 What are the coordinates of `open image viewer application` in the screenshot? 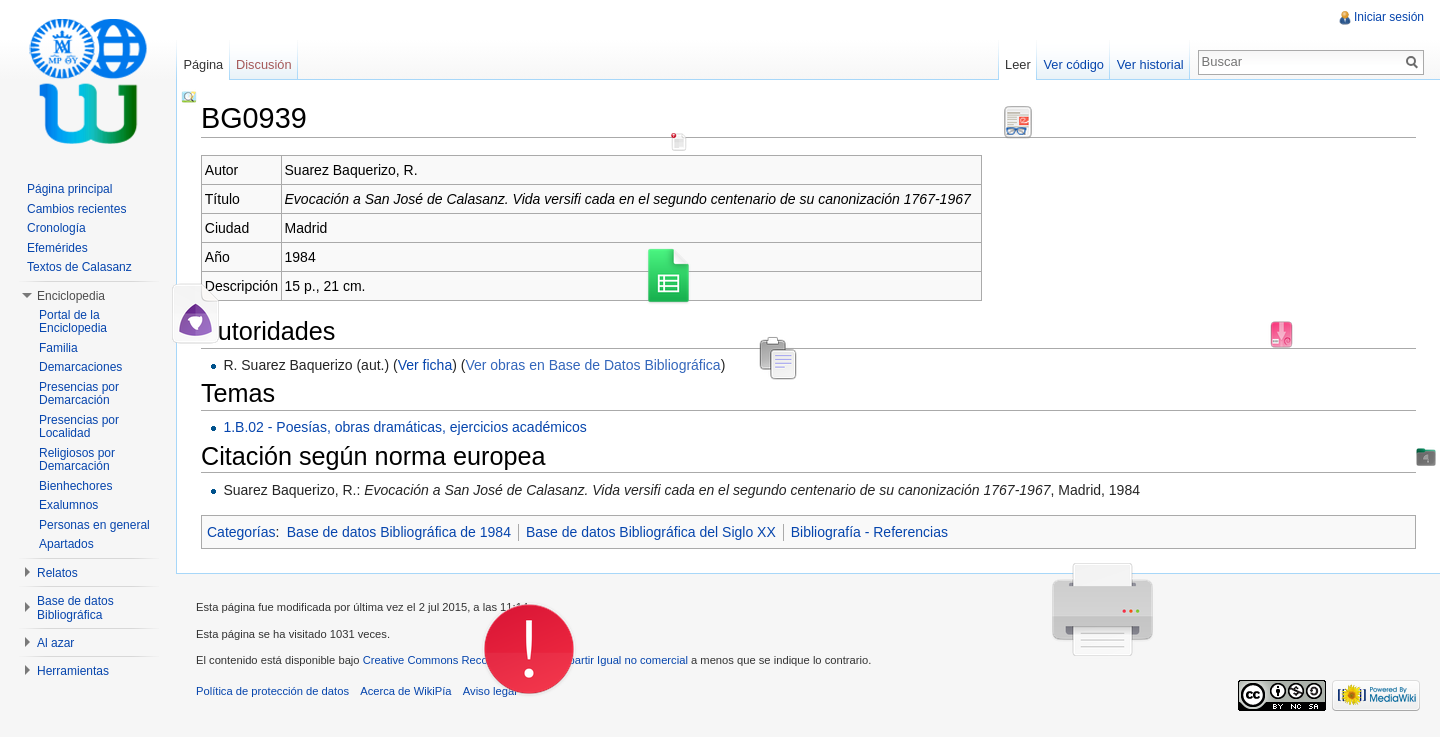 It's located at (189, 97).